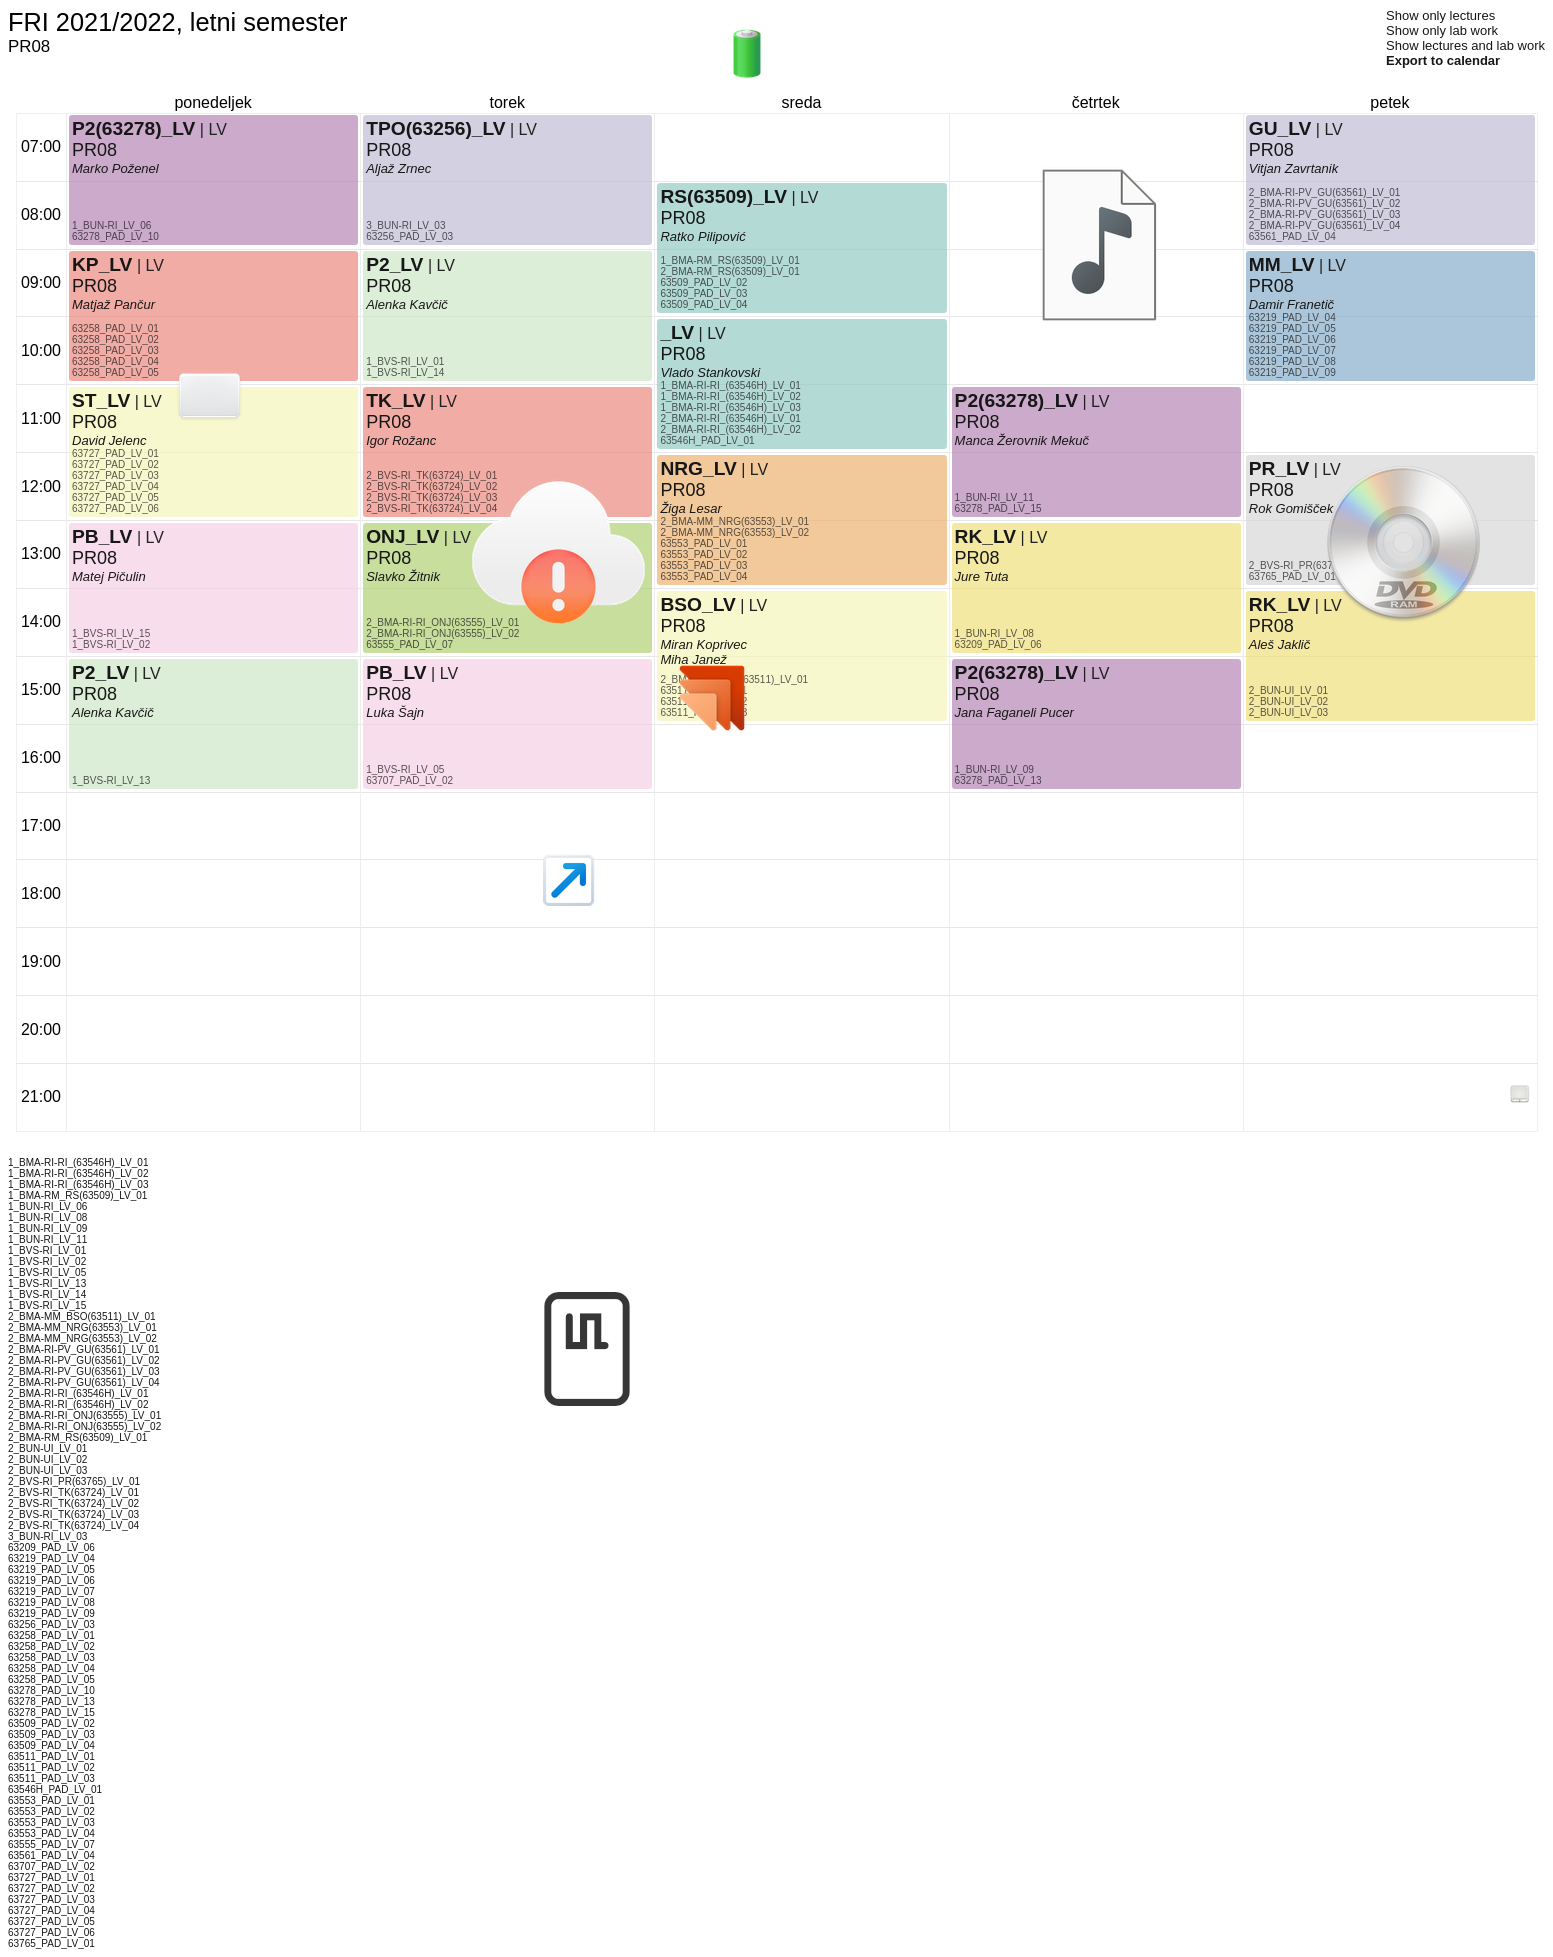 The width and height of the screenshot is (1553, 1957). What do you see at coordinates (608, 840) in the screenshot?
I see `indicates this item is a shortcut to another file or application` at bounding box center [608, 840].